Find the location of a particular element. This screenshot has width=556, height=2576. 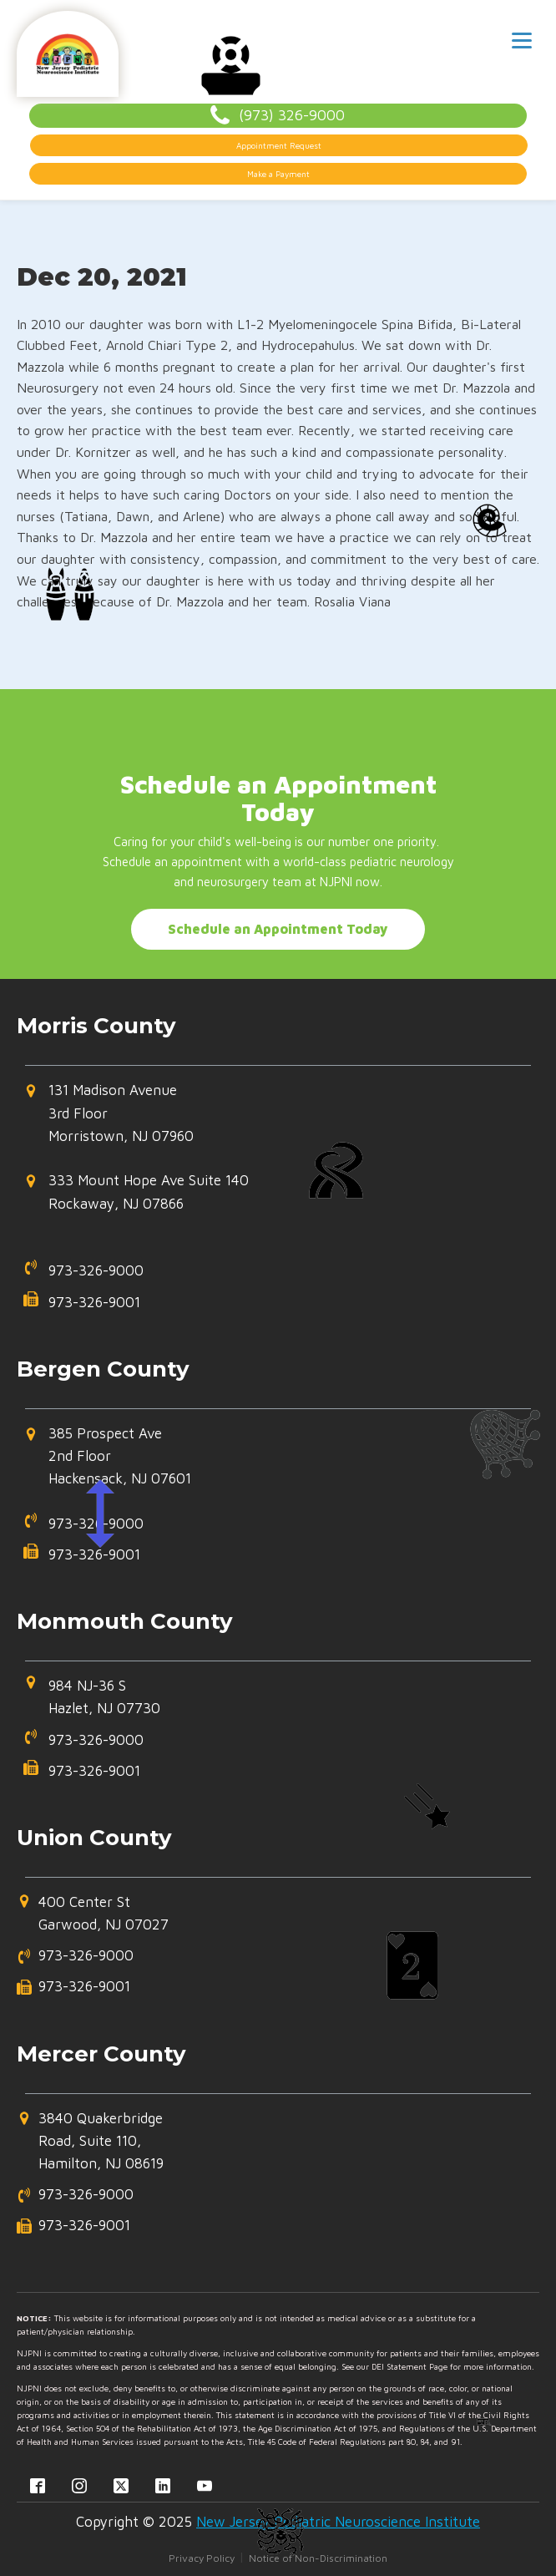

select caravan or RV vehicle type is located at coordinates (484, 2422).